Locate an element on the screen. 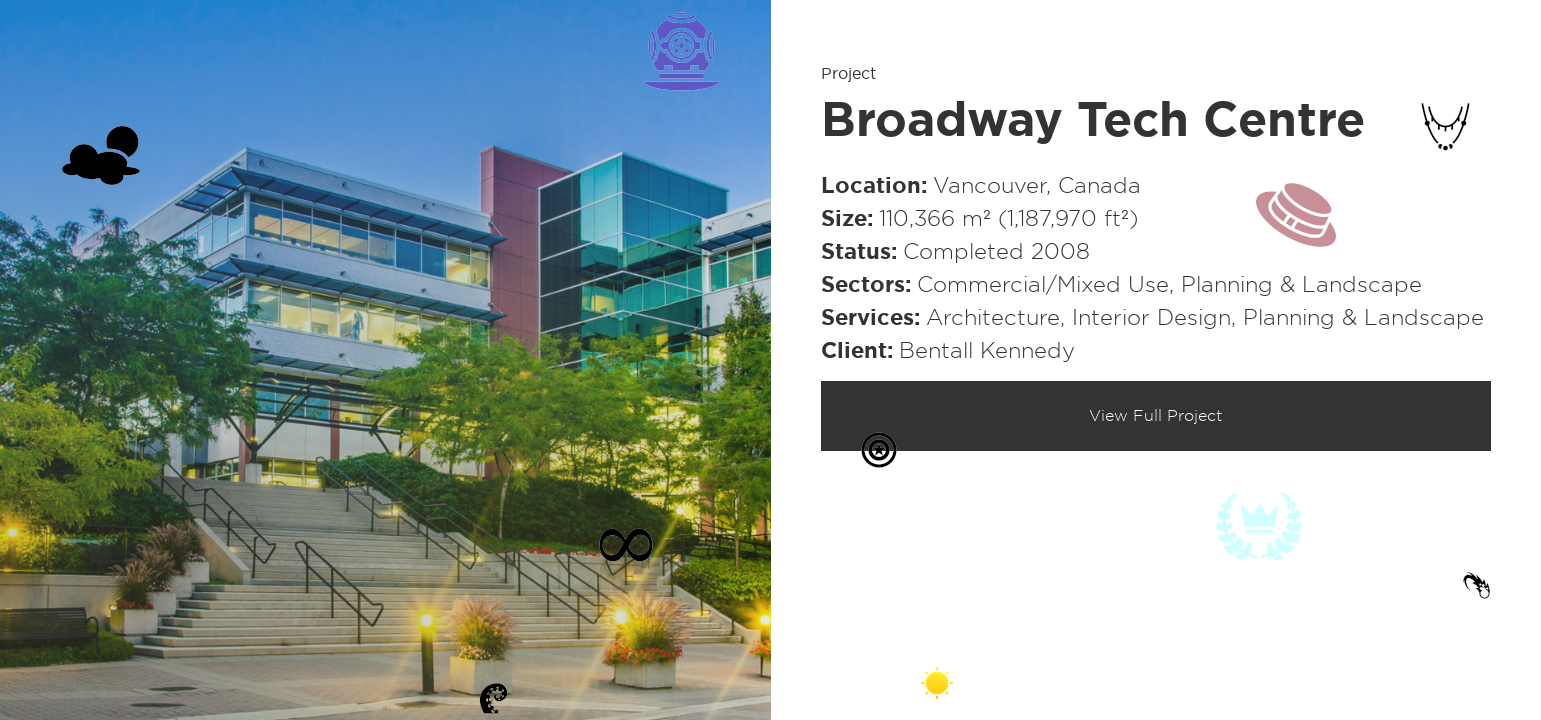 The height and width of the screenshot is (720, 1541). launch fireball attack or fire-based ability is located at coordinates (1476, 585).